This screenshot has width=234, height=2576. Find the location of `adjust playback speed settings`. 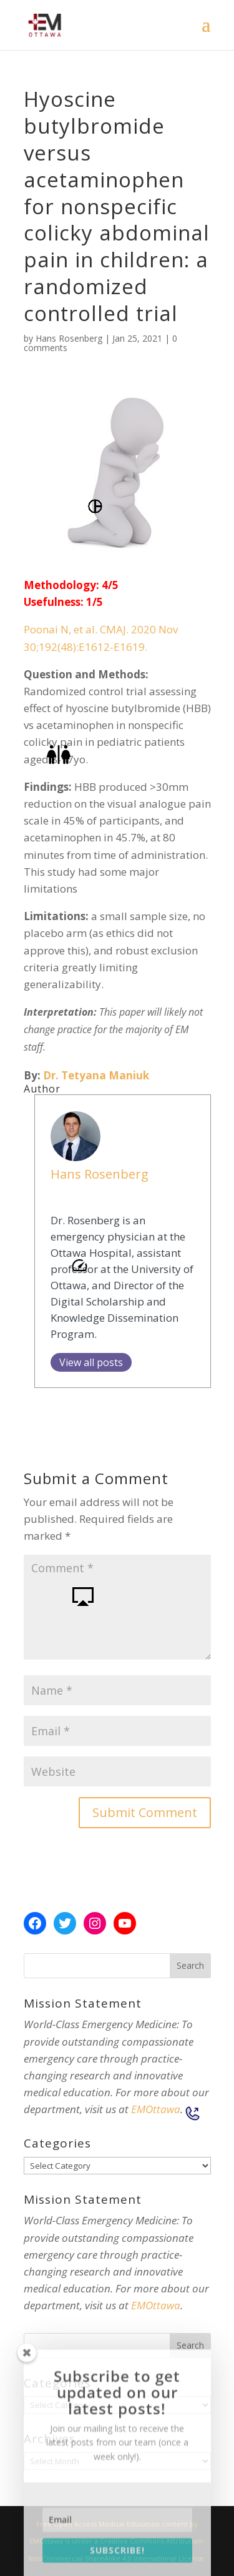

adjust playback speed settings is located at coordinates (79, 1265).